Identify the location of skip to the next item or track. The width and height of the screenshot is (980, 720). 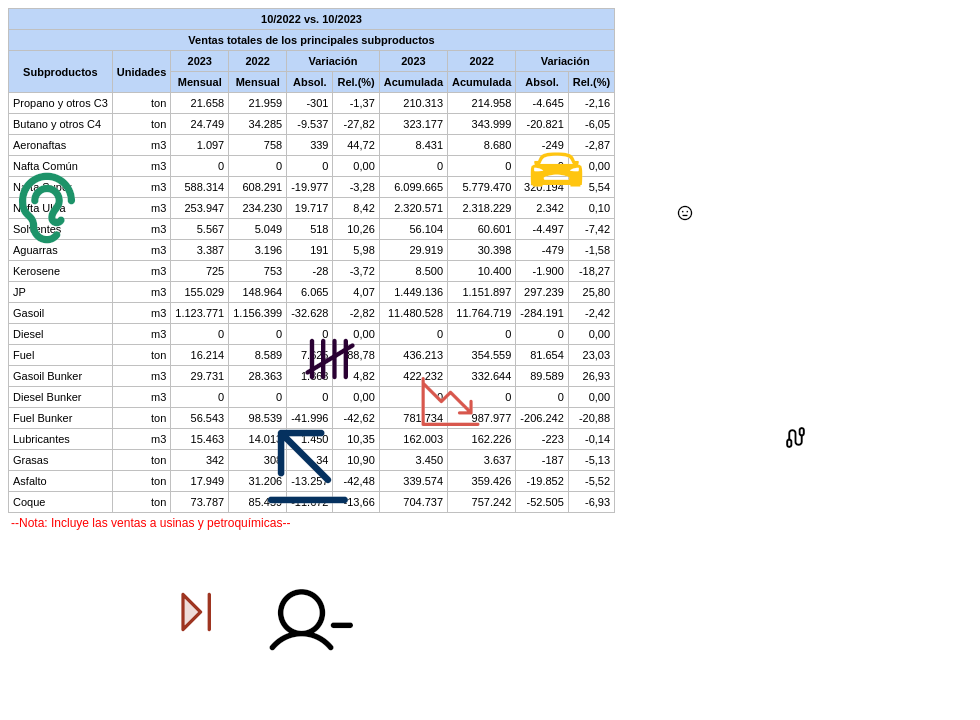
(197, 612).